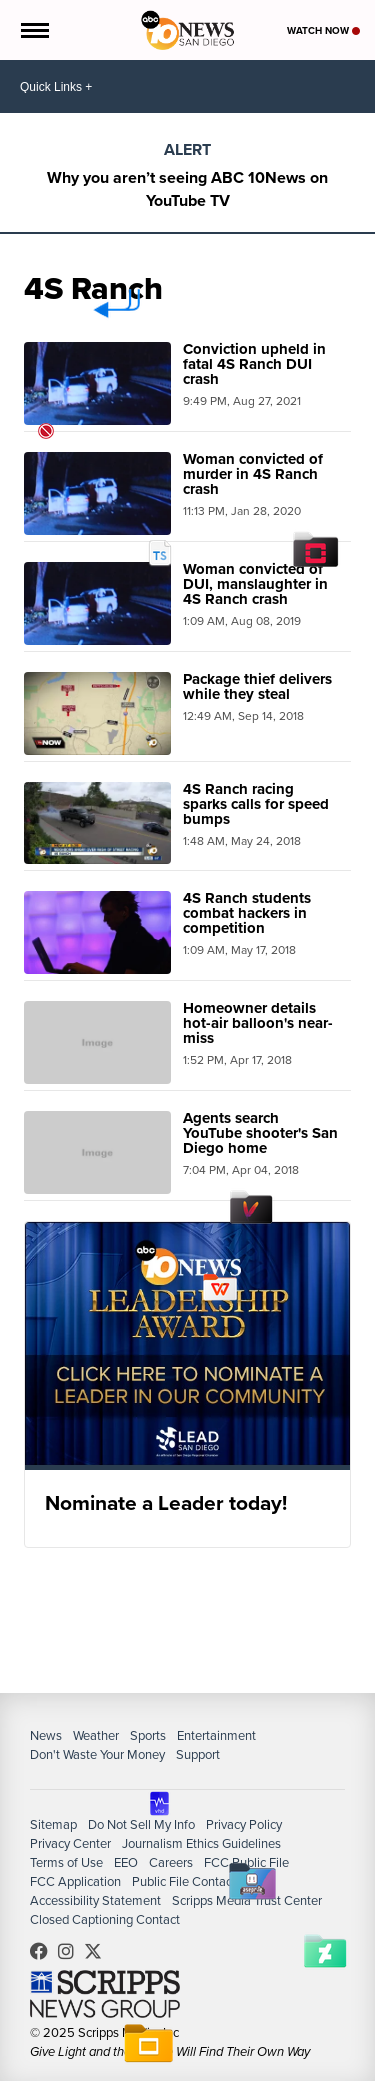  Describe the element at coordinates (252, 1882) in the screenshot. I see `open folder containing aseprite project files` at that location.